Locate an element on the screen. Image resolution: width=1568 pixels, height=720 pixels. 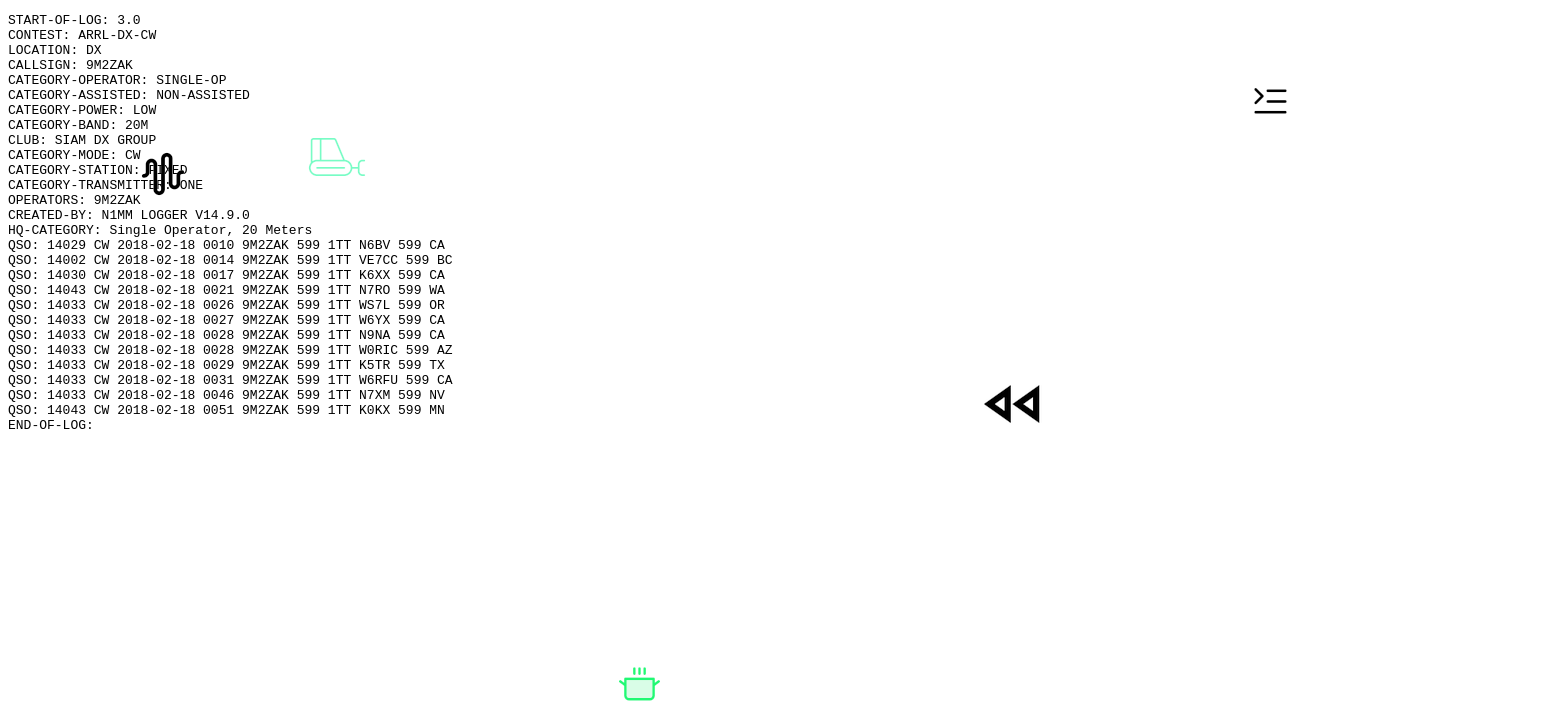
access recipes or cooking features is located at coordinates (639, 686).